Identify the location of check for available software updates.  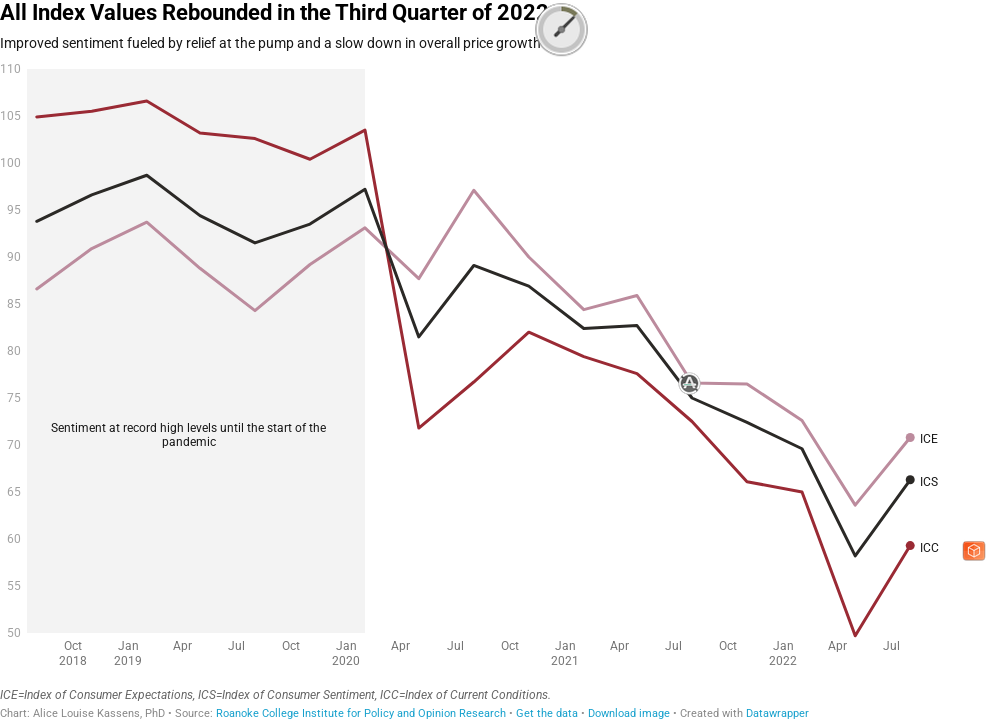
(689, 383).